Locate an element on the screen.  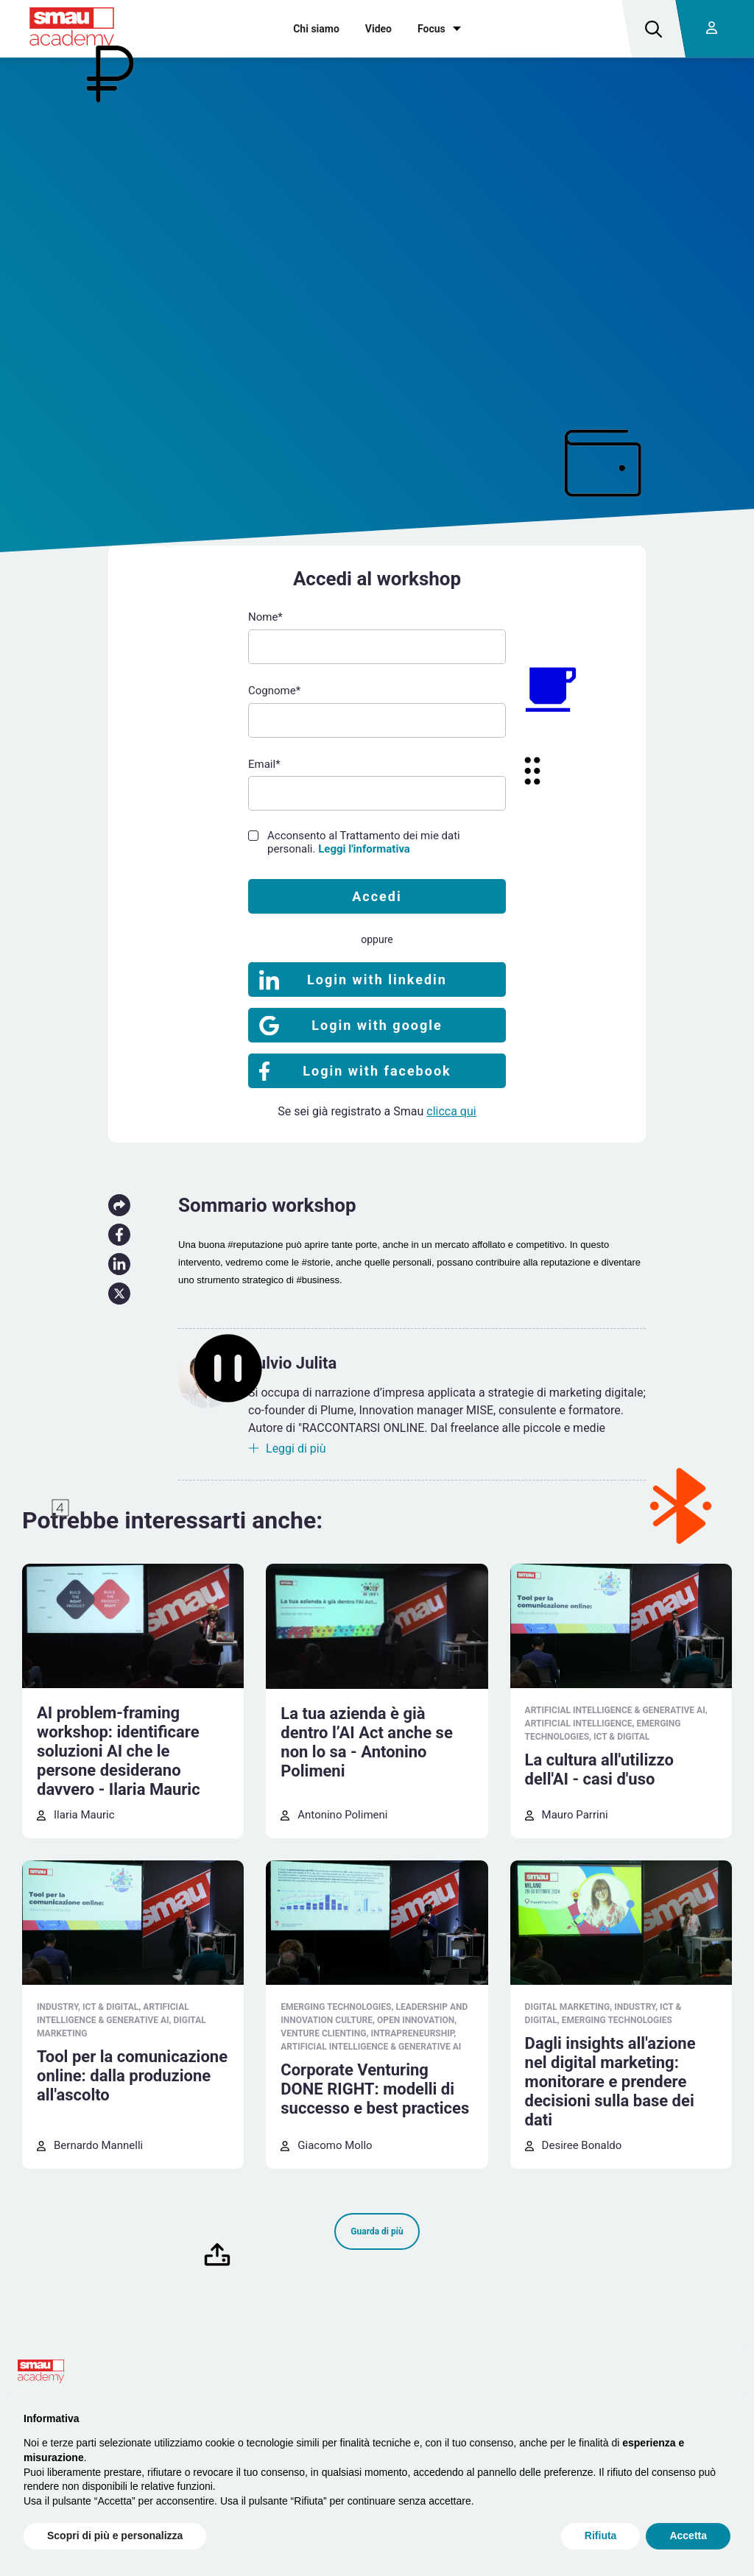
find nearby coffee shops or cafes is located at coordinates (551, 691).